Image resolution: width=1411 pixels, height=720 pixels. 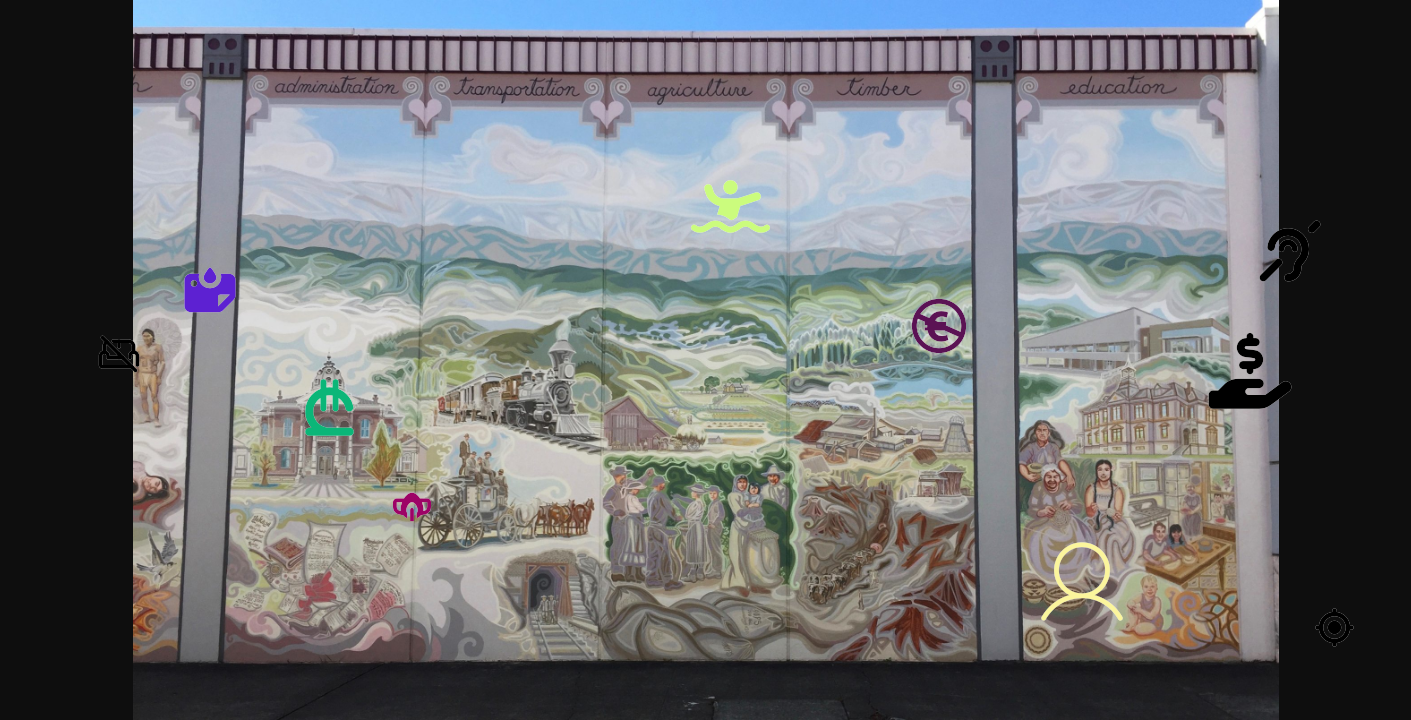 I want to click on indicates respiratory protection or ventilator equipment, so click(x=412, y=506).